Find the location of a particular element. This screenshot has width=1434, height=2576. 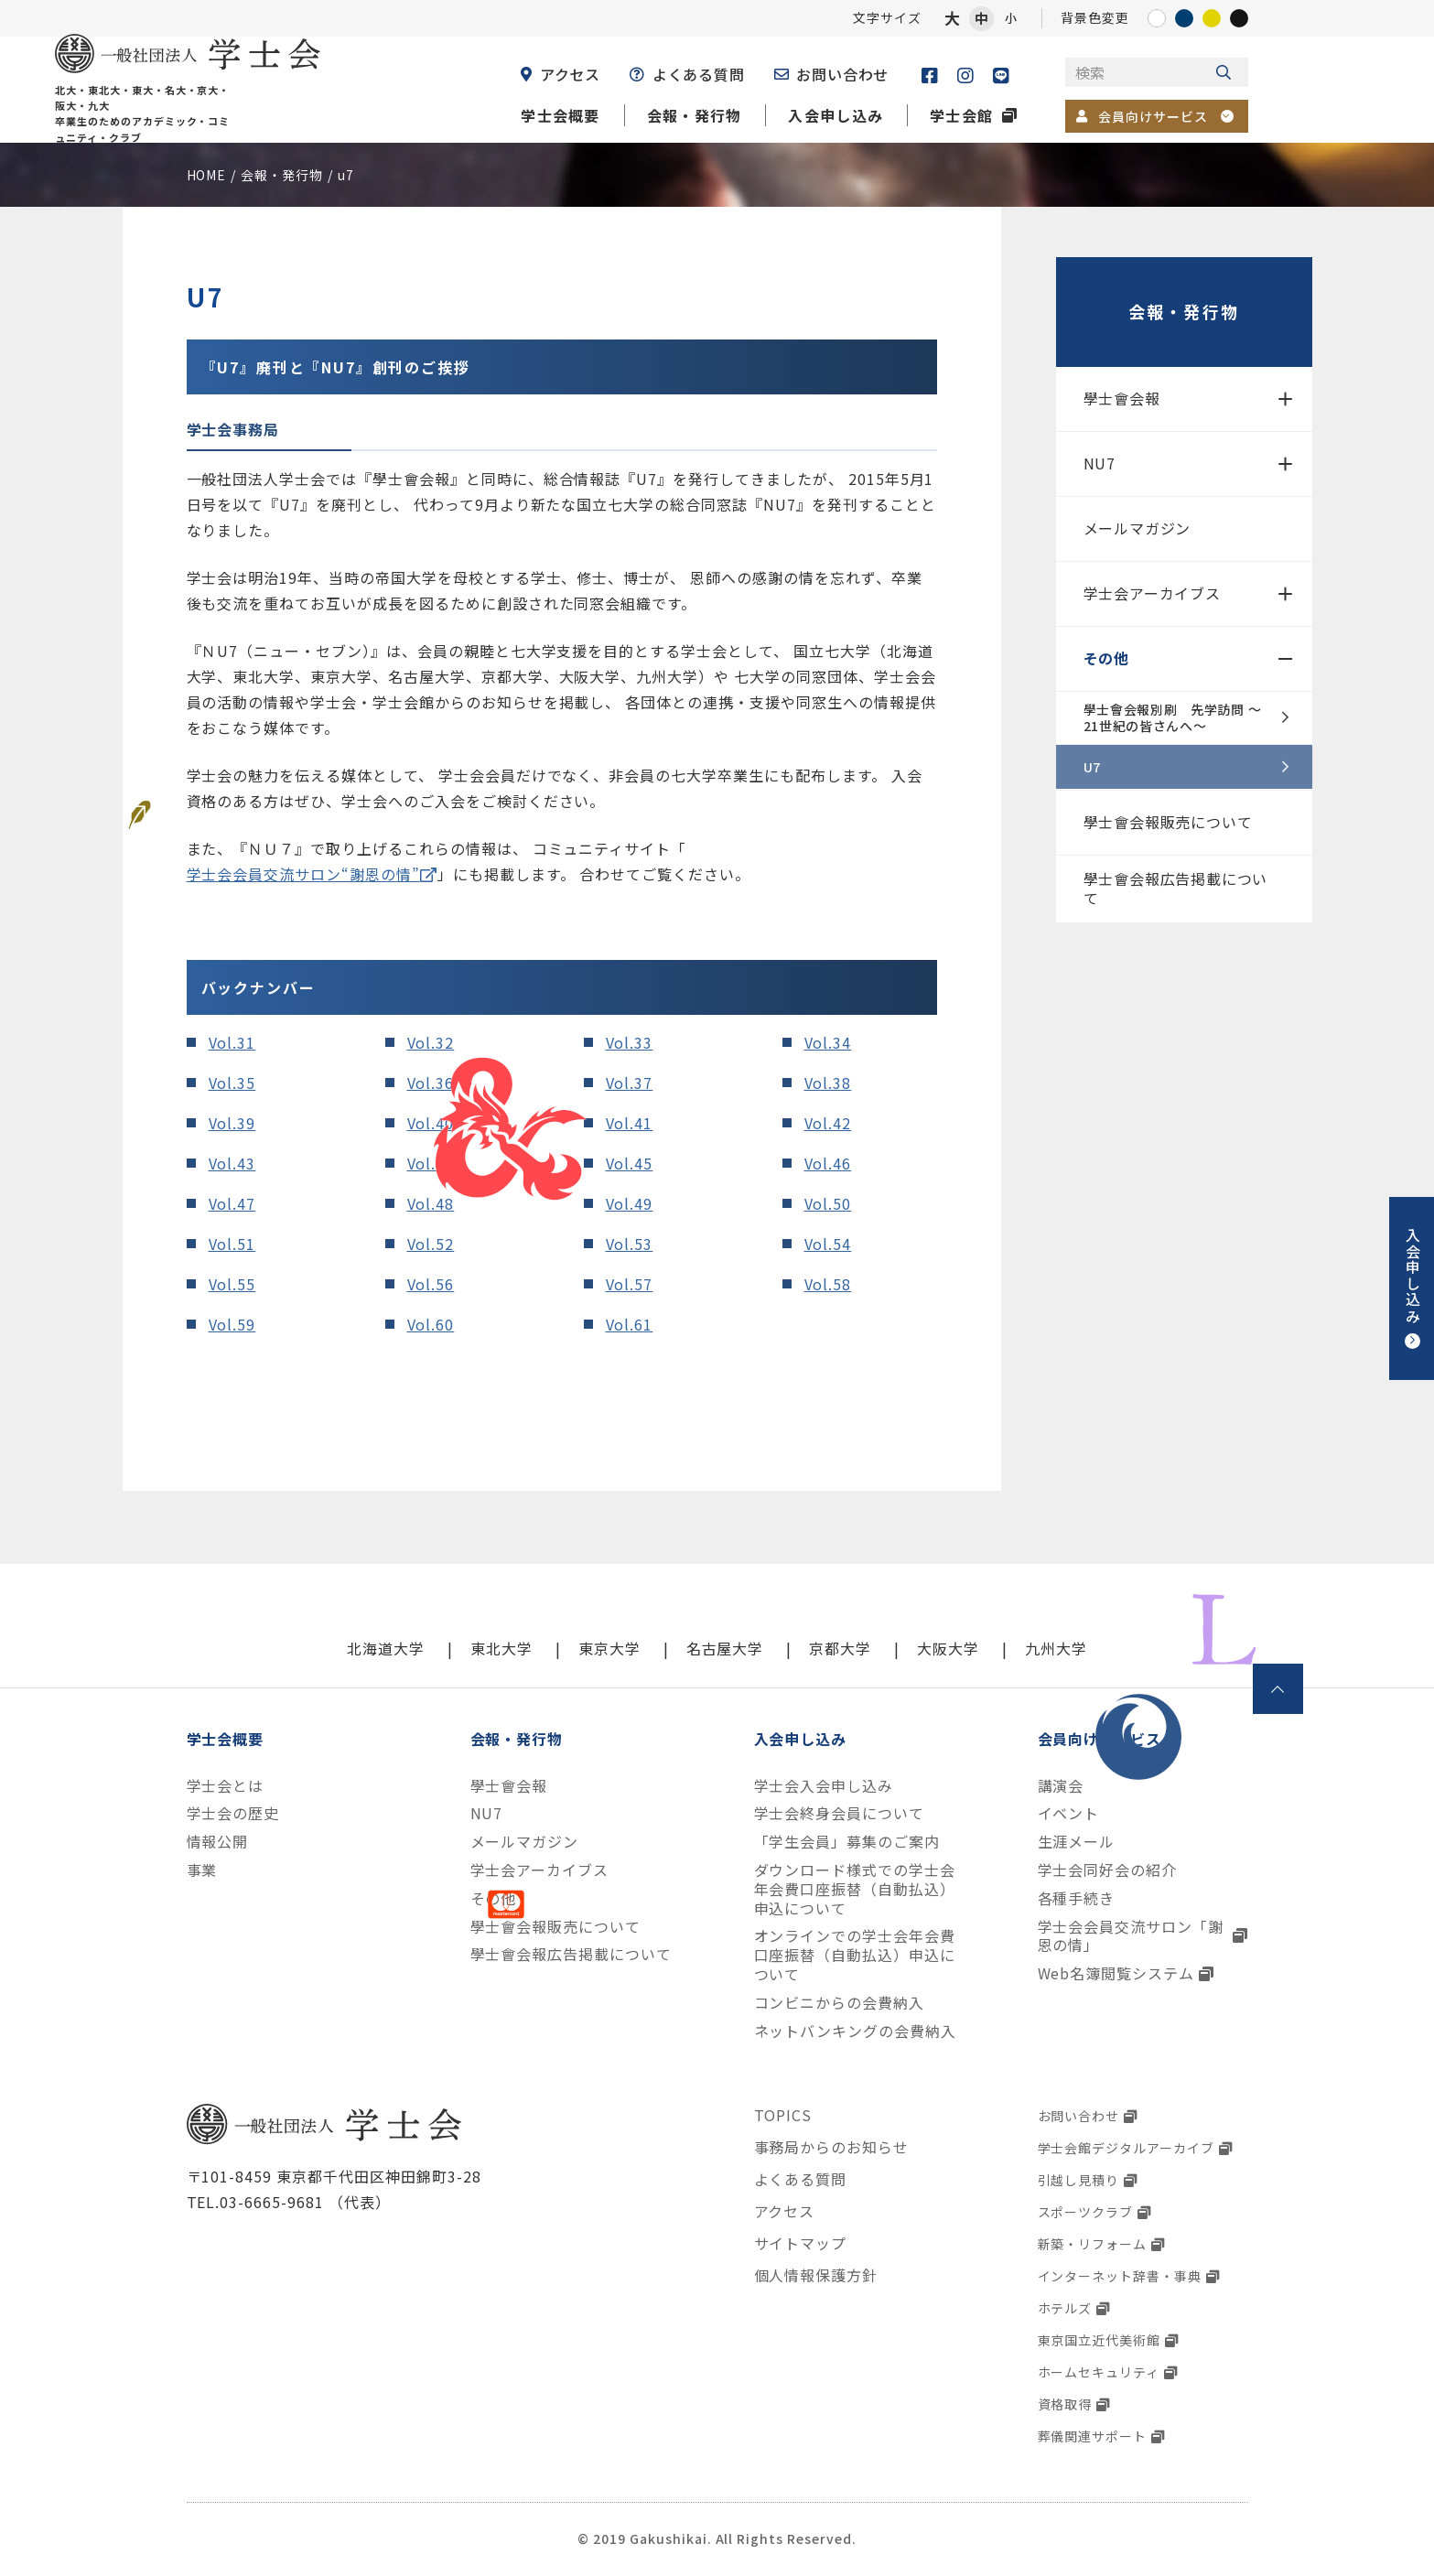

open Firefox browser is located at coordinates (1138, 1737).